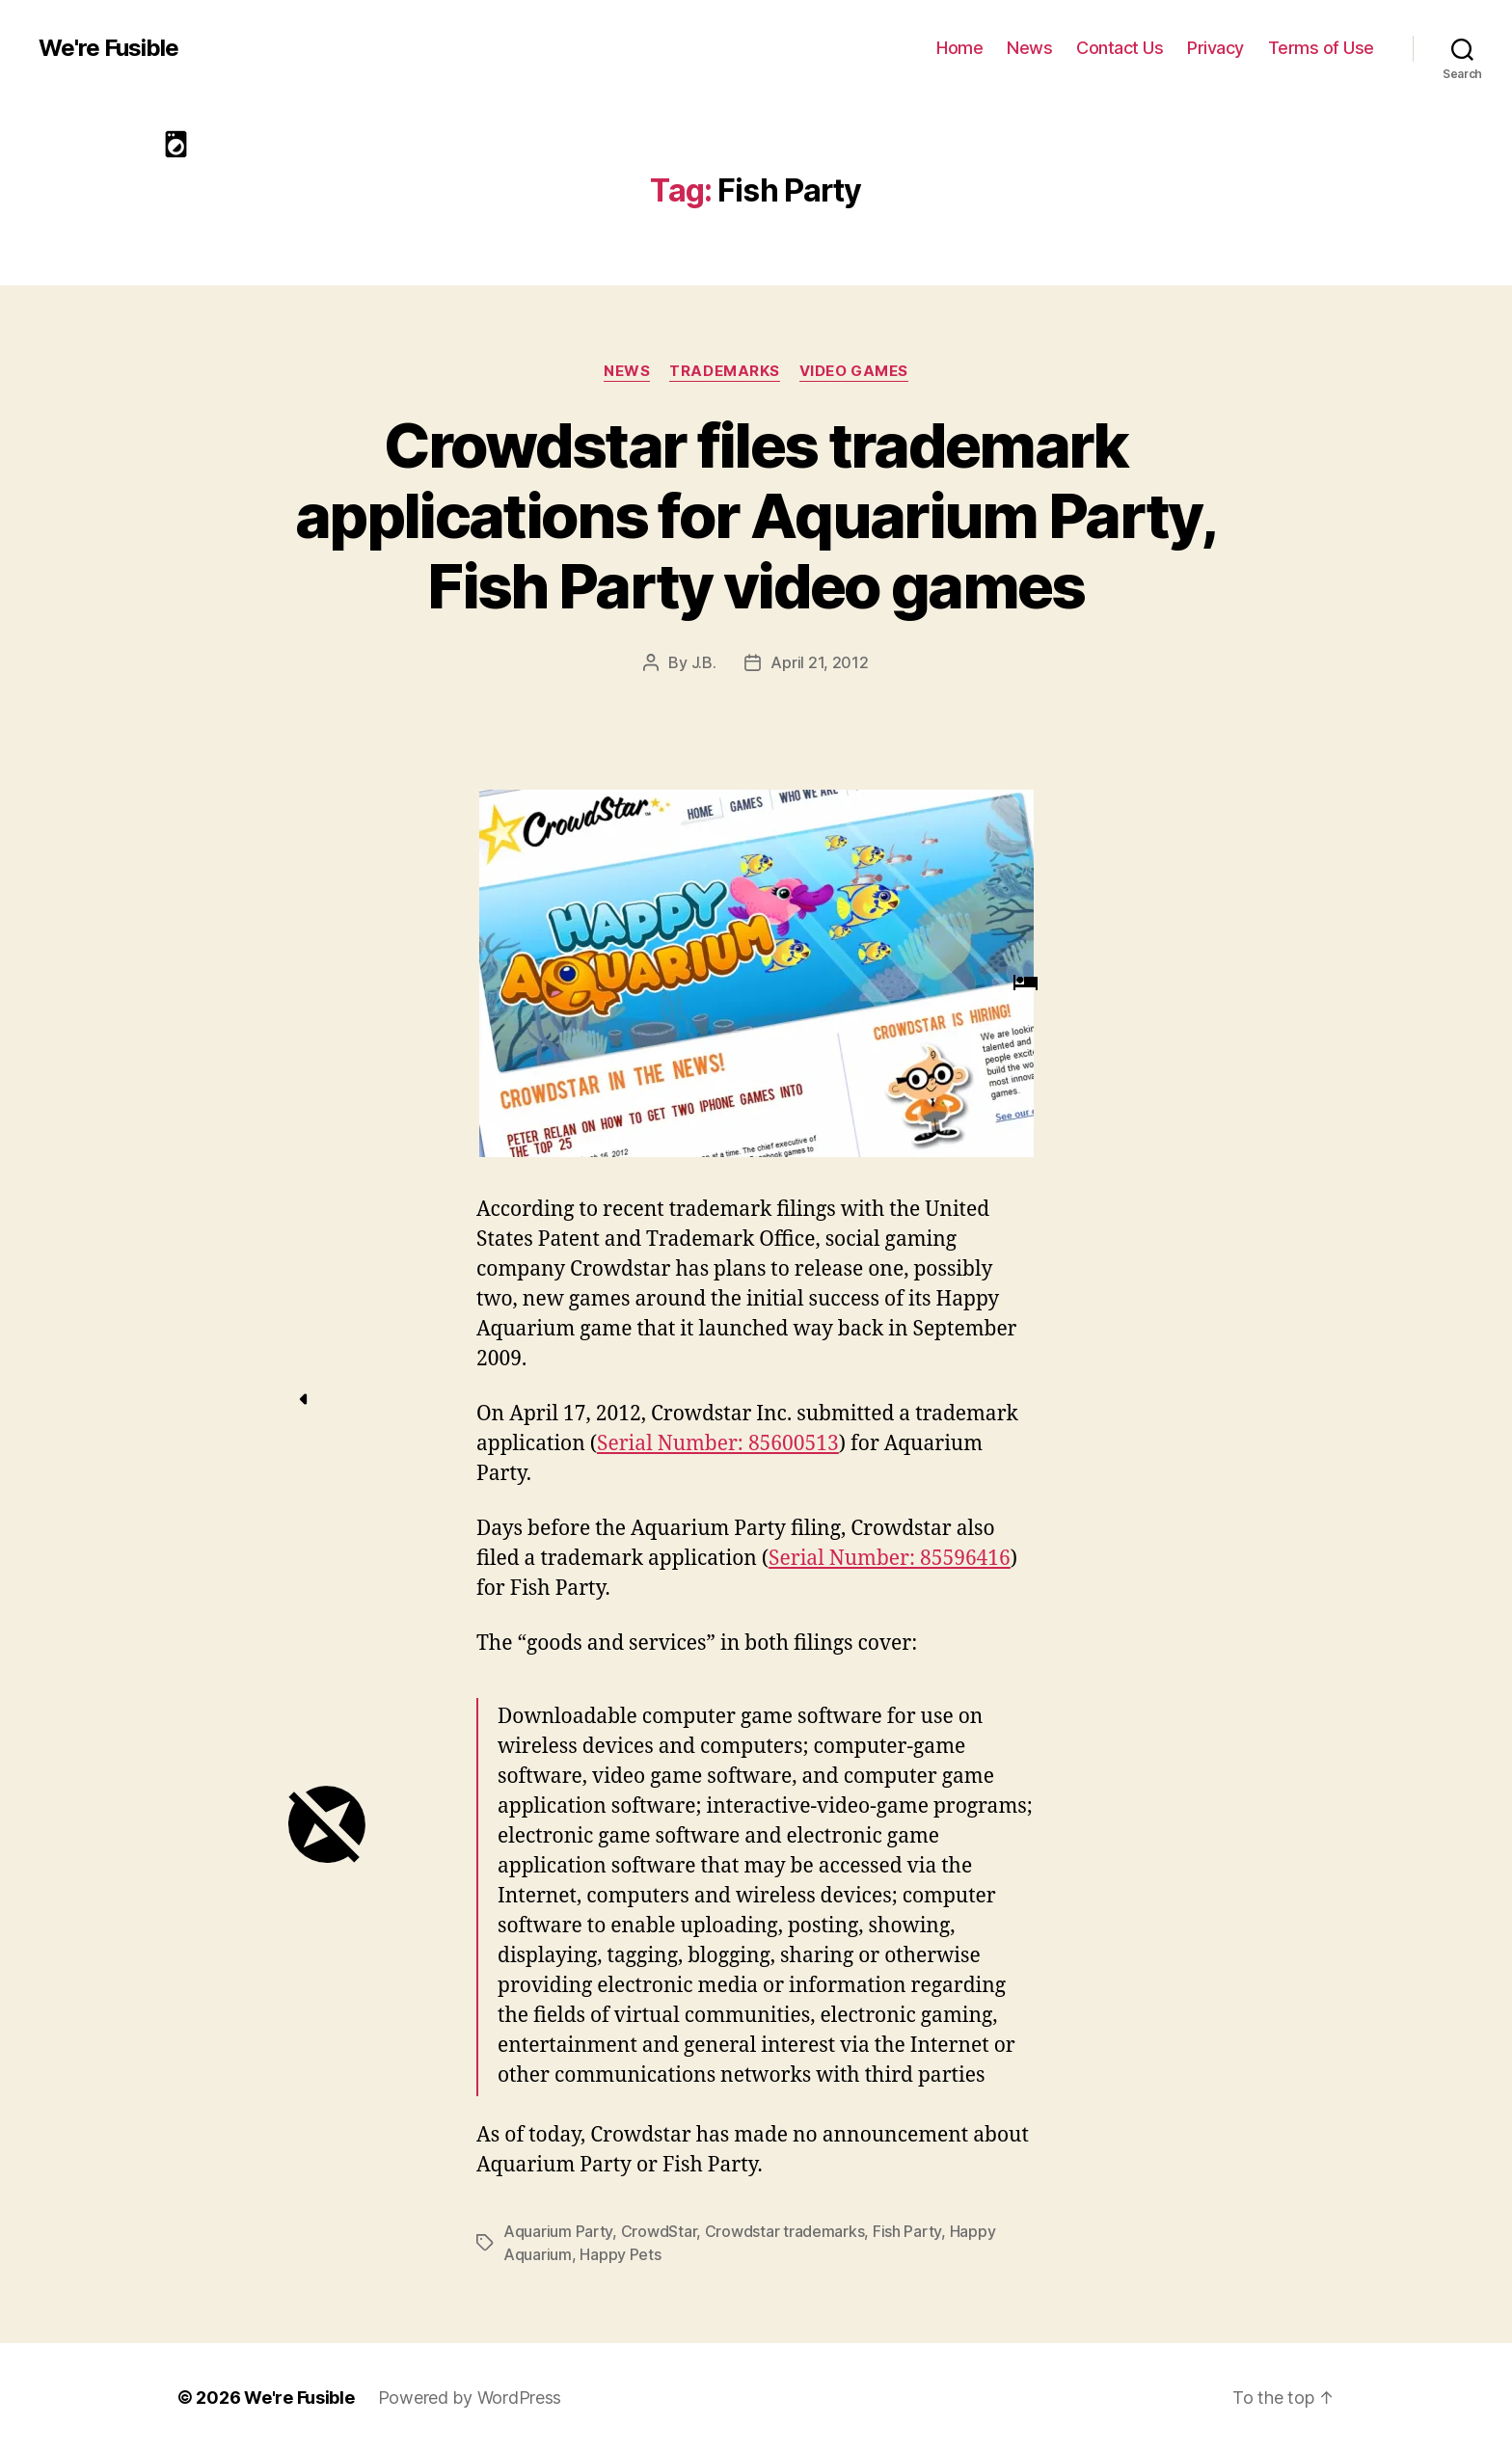 The image size is (1512, 2452). I want to click on find nearby hotels or accommodations, so click(1025, 982).